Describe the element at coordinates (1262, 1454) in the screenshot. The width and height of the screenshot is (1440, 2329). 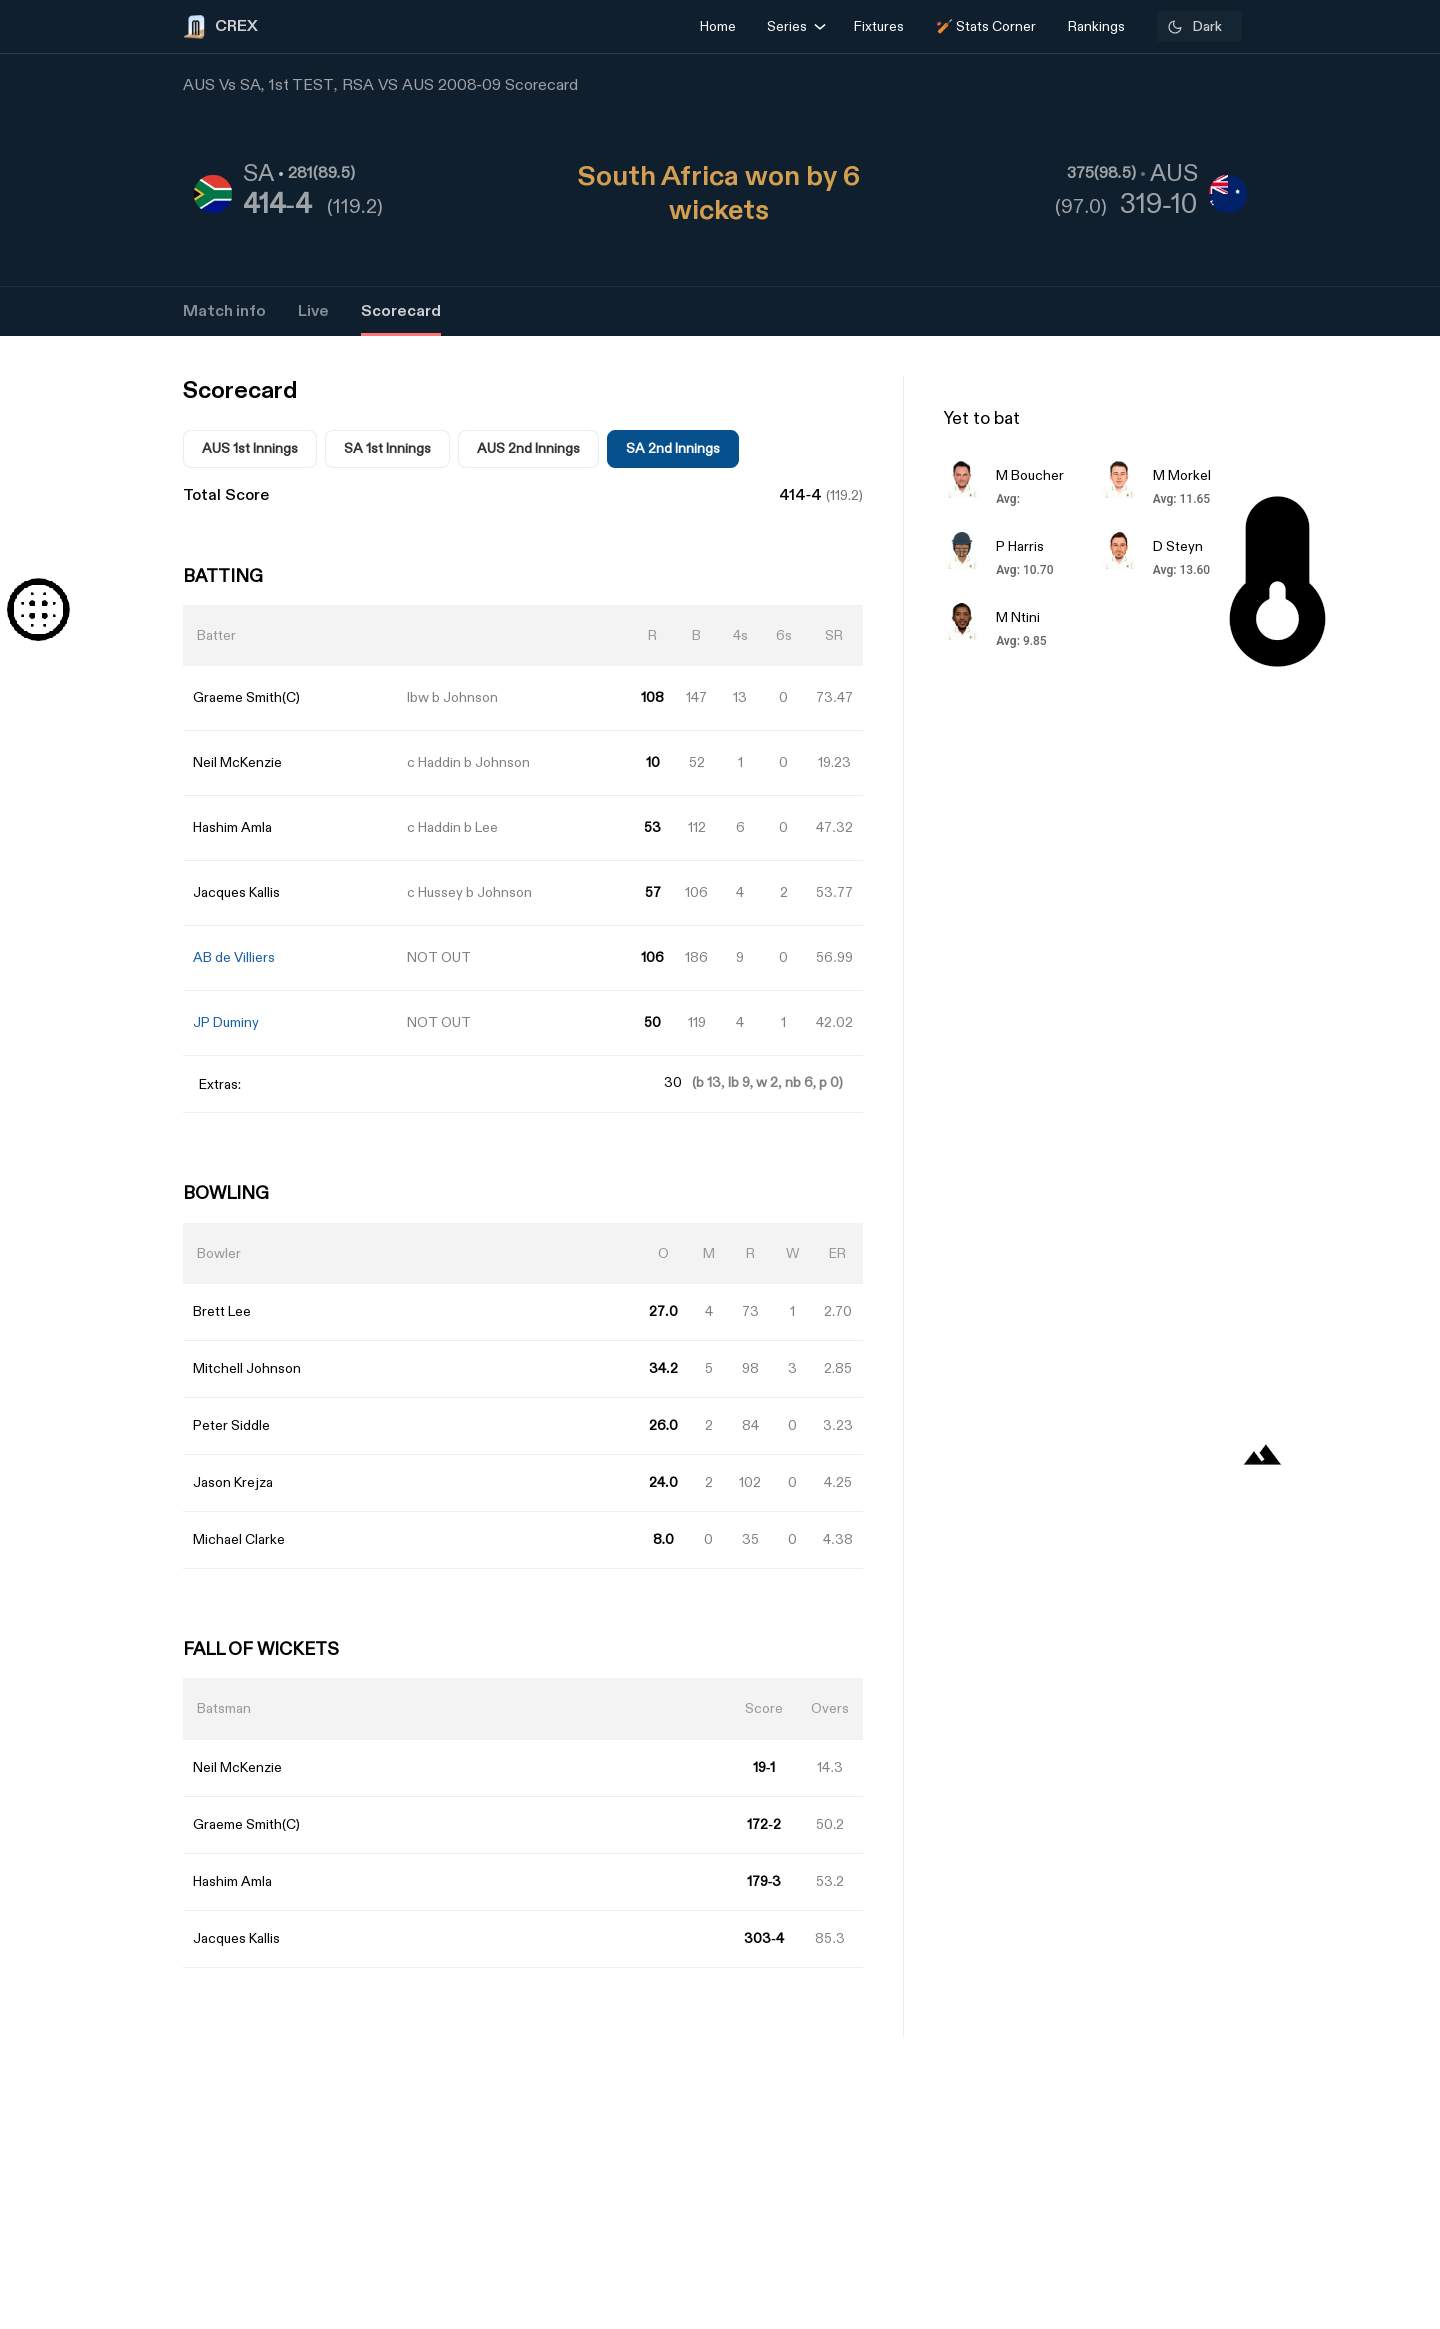
I see `switch to terrain map view` at that location.